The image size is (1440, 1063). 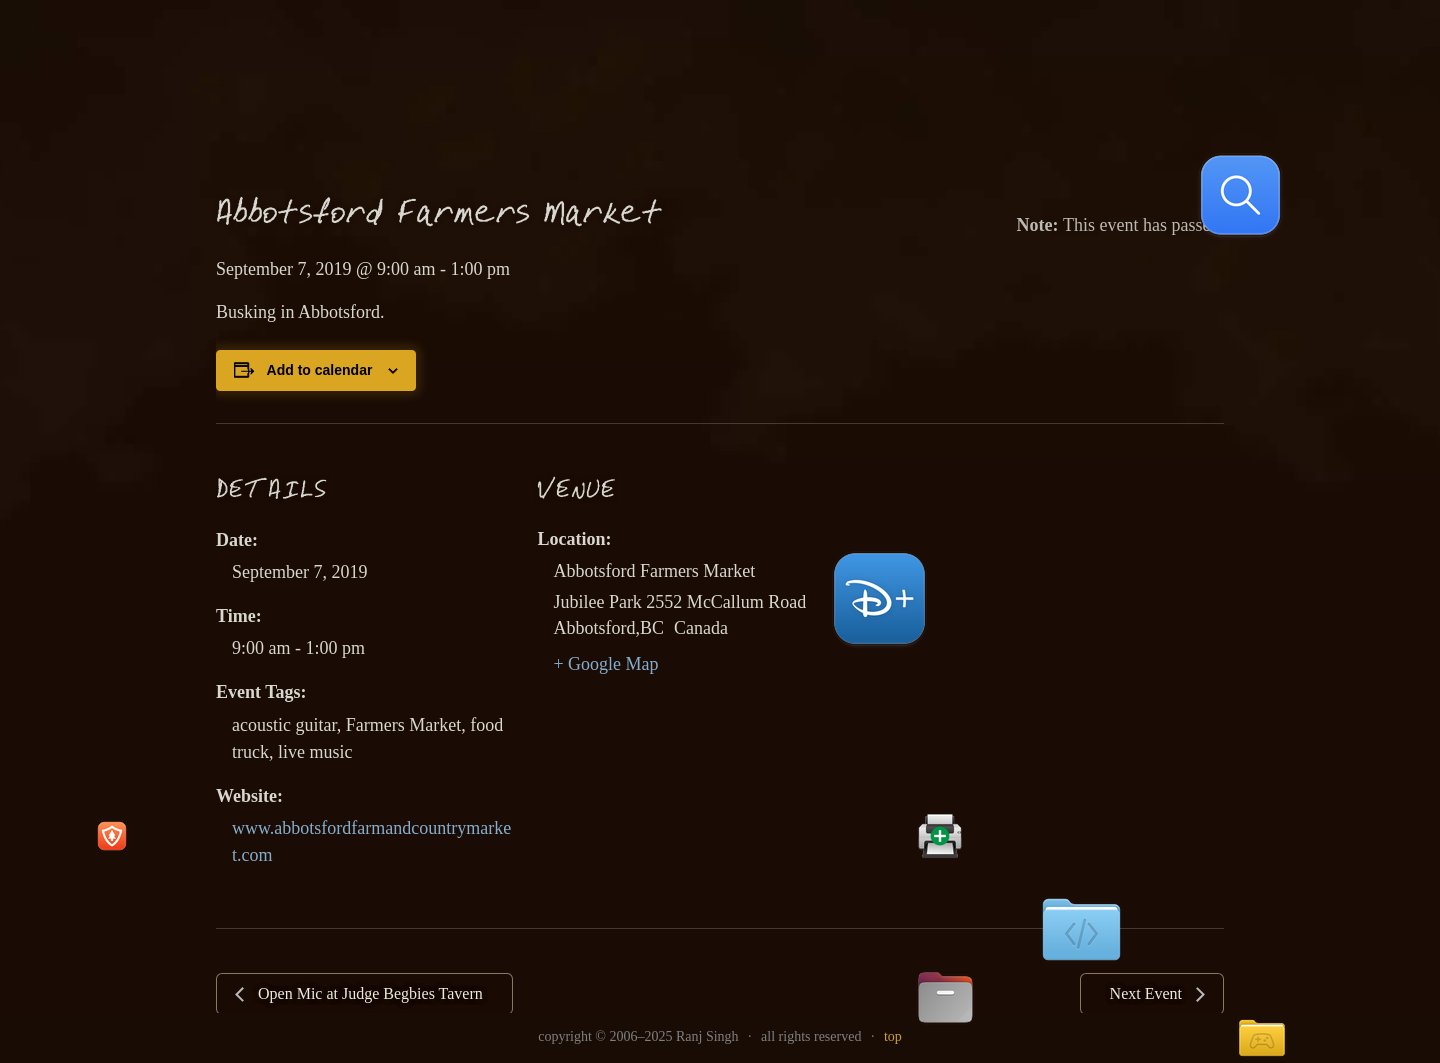 I want to click on open the file manager, so click(x=945, y=997).